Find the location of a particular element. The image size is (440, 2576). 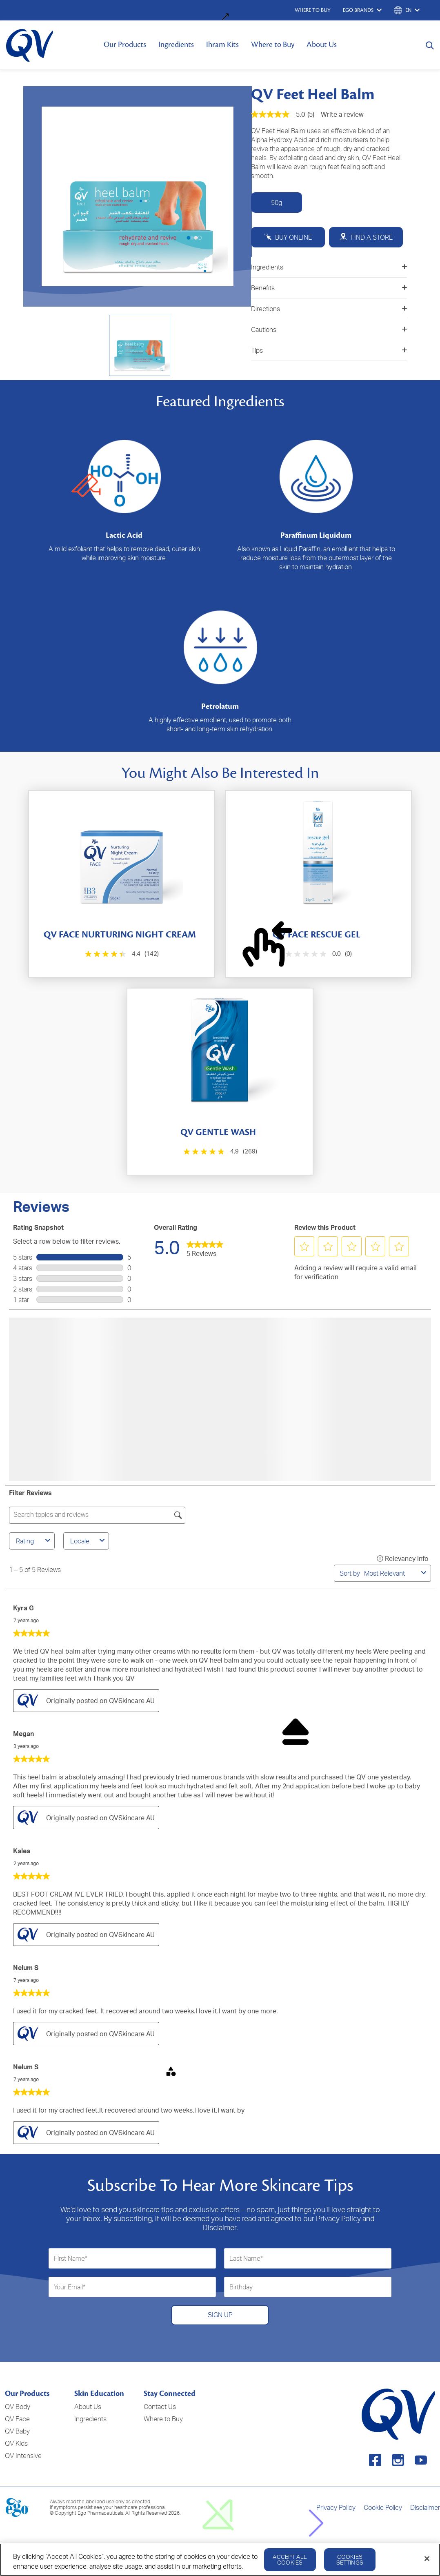

eject media or removable device is located at coordinates (296, 1732).